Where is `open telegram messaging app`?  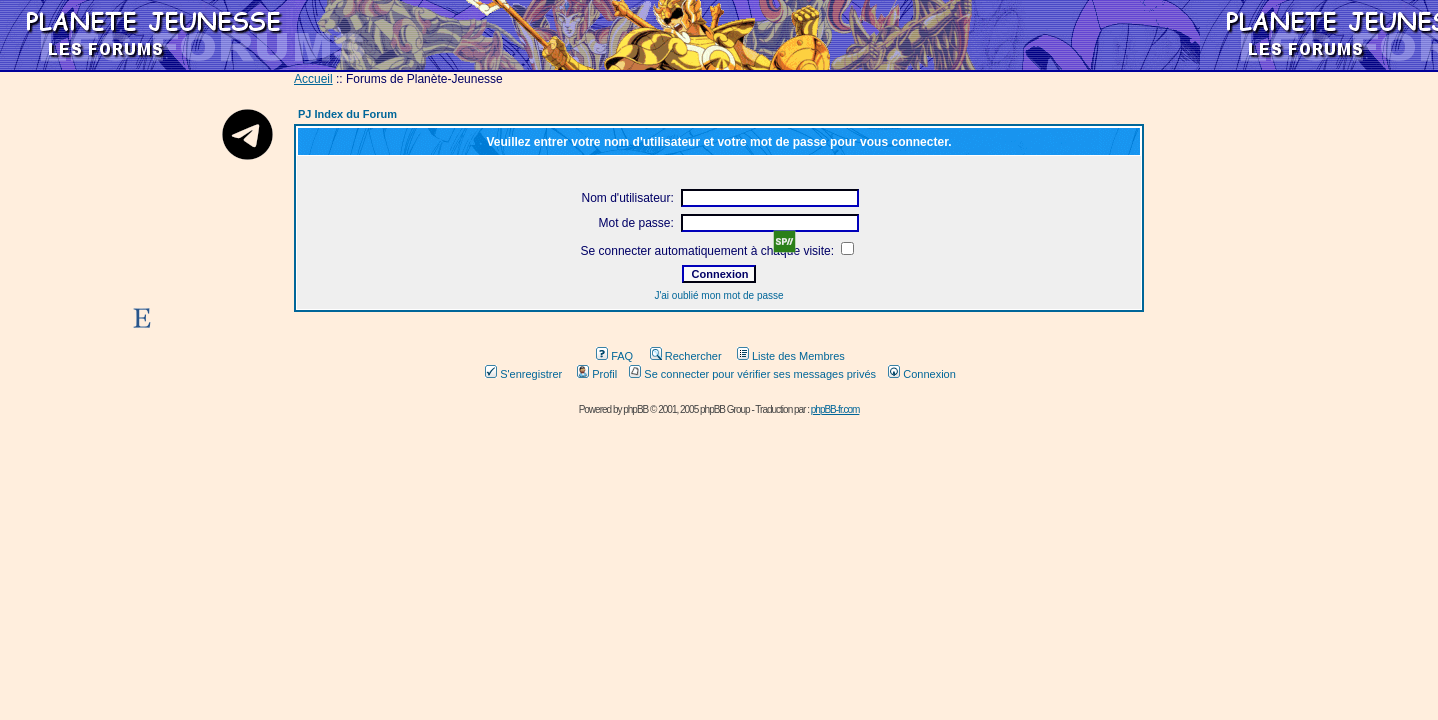
open telegram messaging app is located at coordinates (247, 134).